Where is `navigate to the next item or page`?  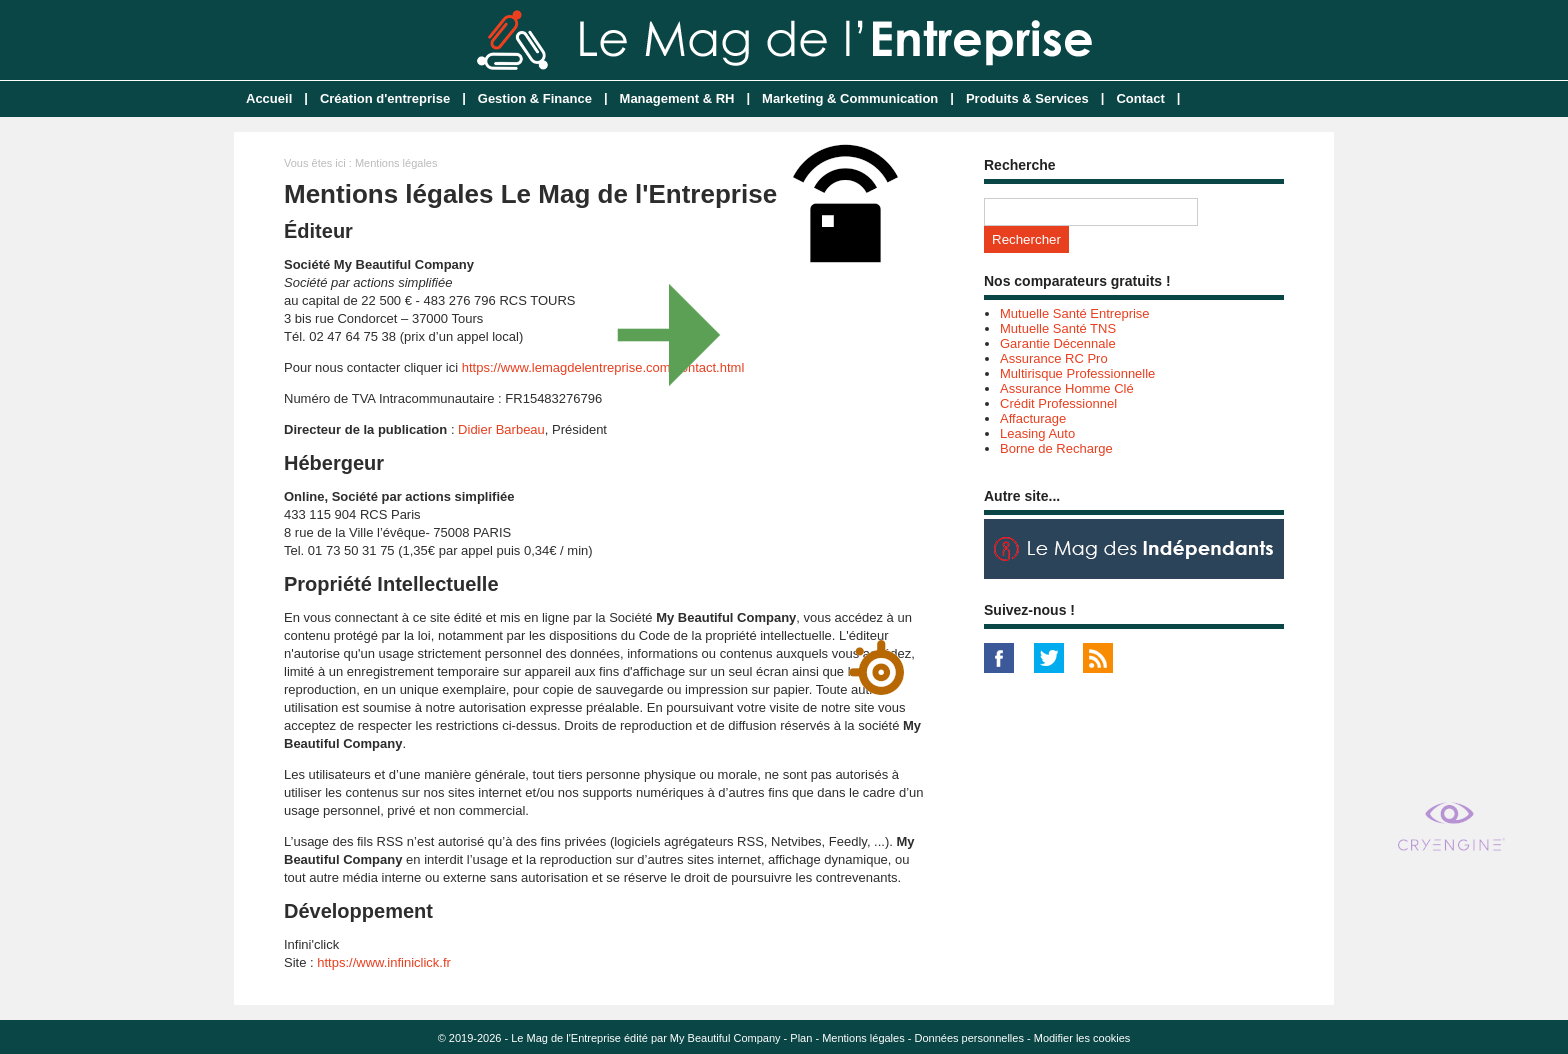
navigate to the next item or page is located at coordinates (669, 335).